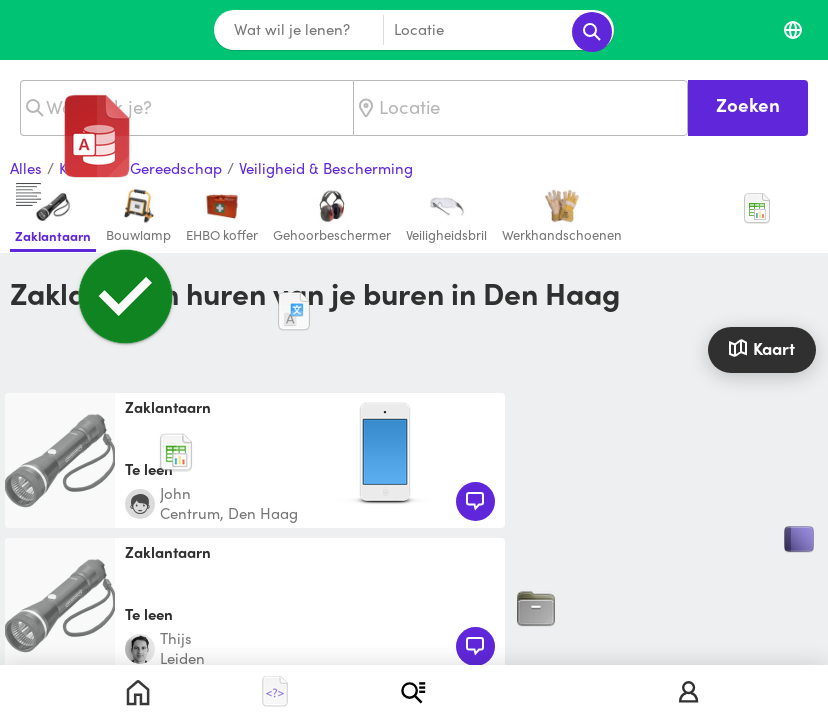 Image resolution: width=828 pixels, height=720 pixels. What do you see at coordinates (385, 451) in the screenshot?
I see `iPod touch device connected` at bounding box center [385, 451].